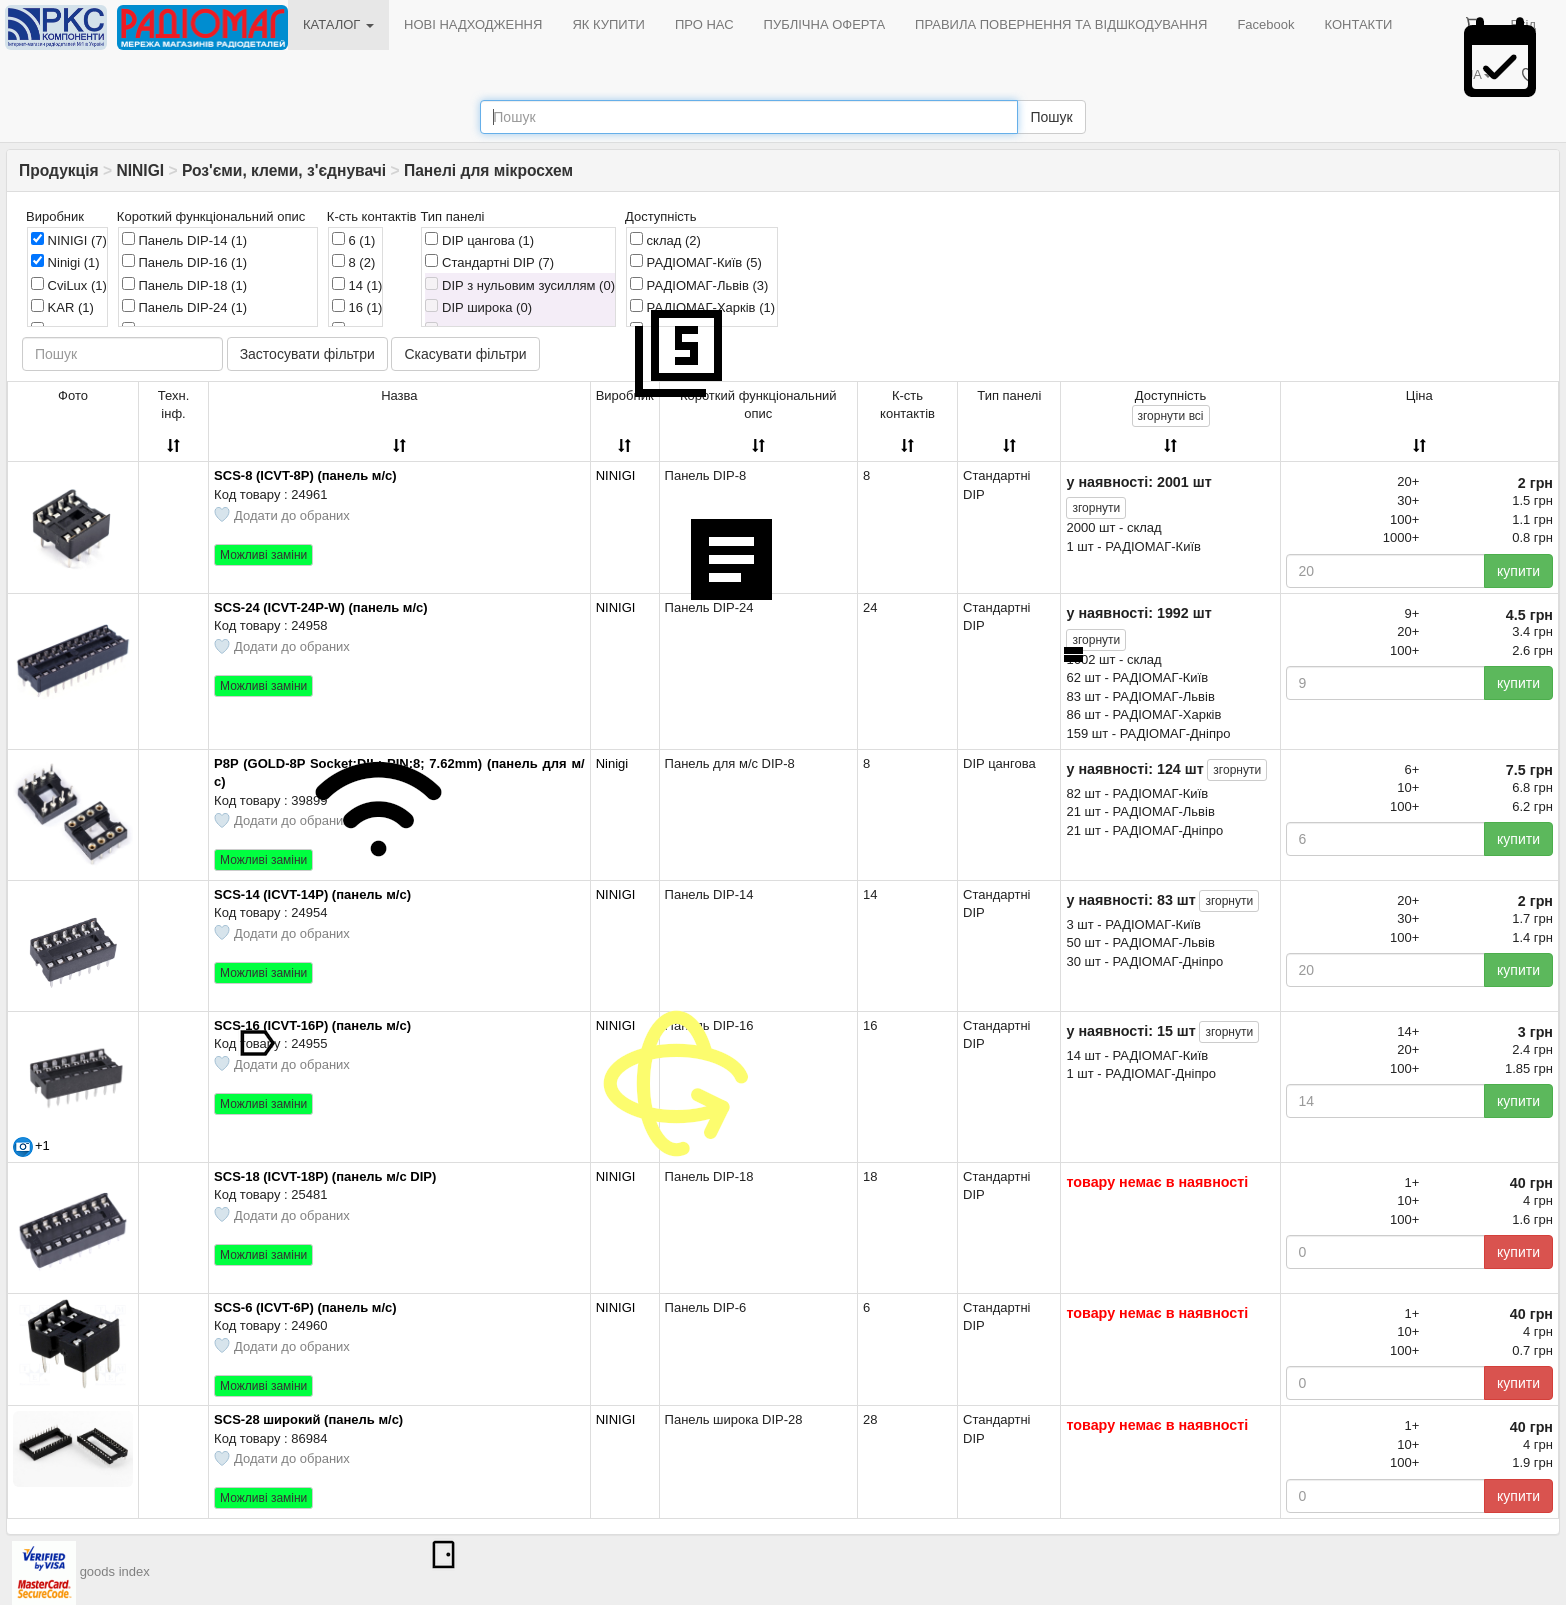 This screenshot has width=1566, height=1605. What do you see at coordinates (443, 1554) in the screenshot?
I see `access door sensor settings` at bounding box center [443, 1554].